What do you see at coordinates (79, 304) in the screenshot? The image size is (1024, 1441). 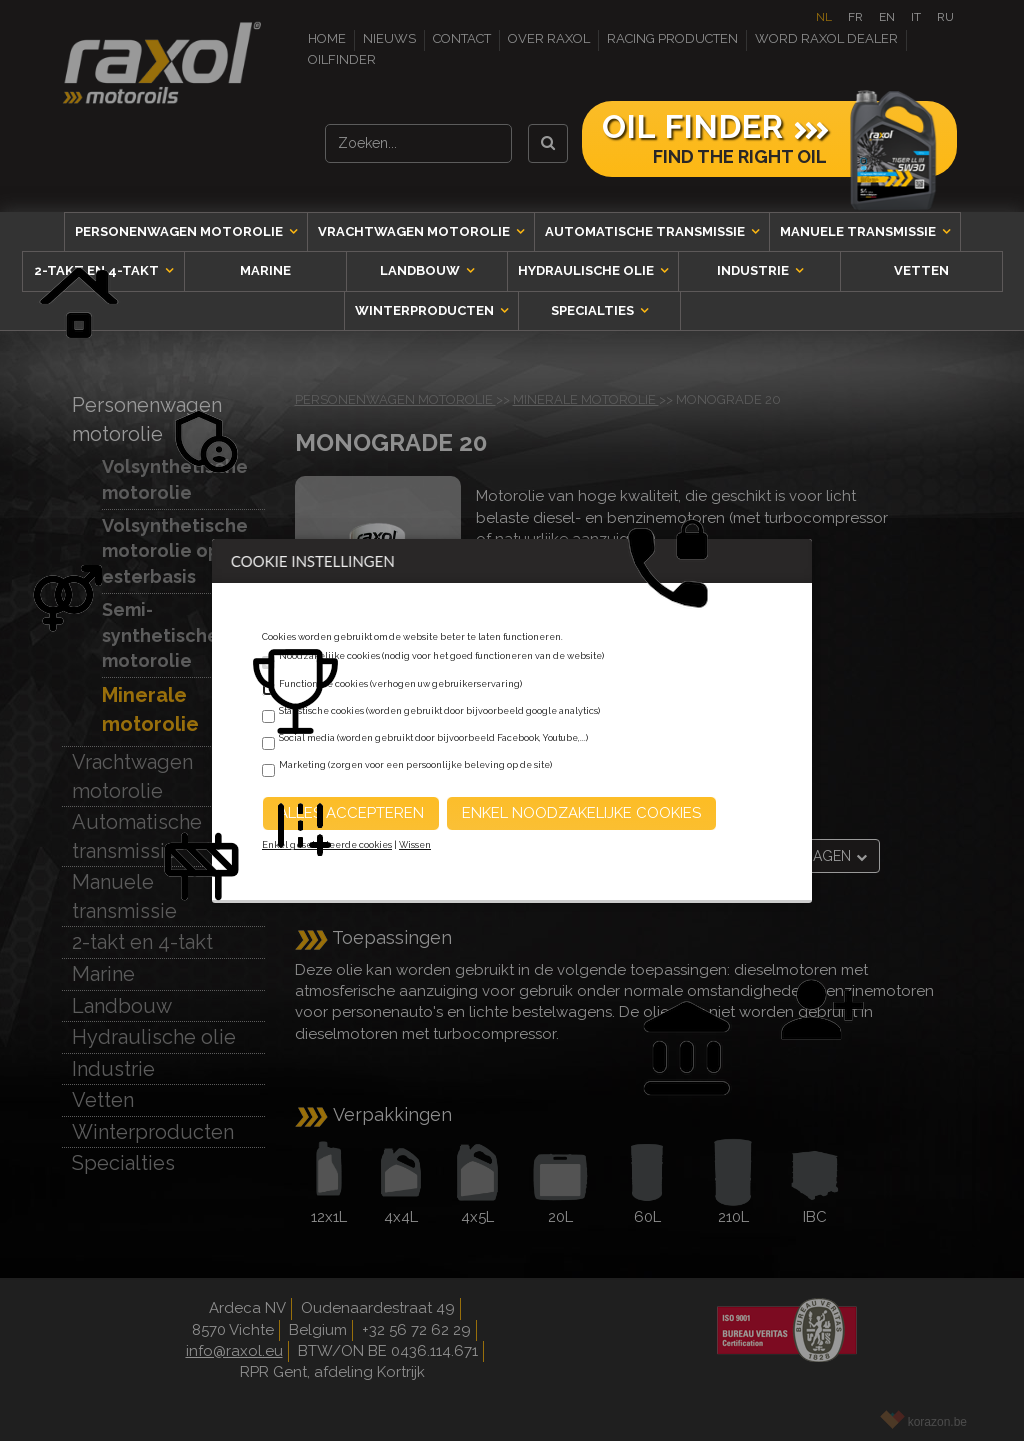 I see `access home or housing settings` at bounding box center [79, 304].